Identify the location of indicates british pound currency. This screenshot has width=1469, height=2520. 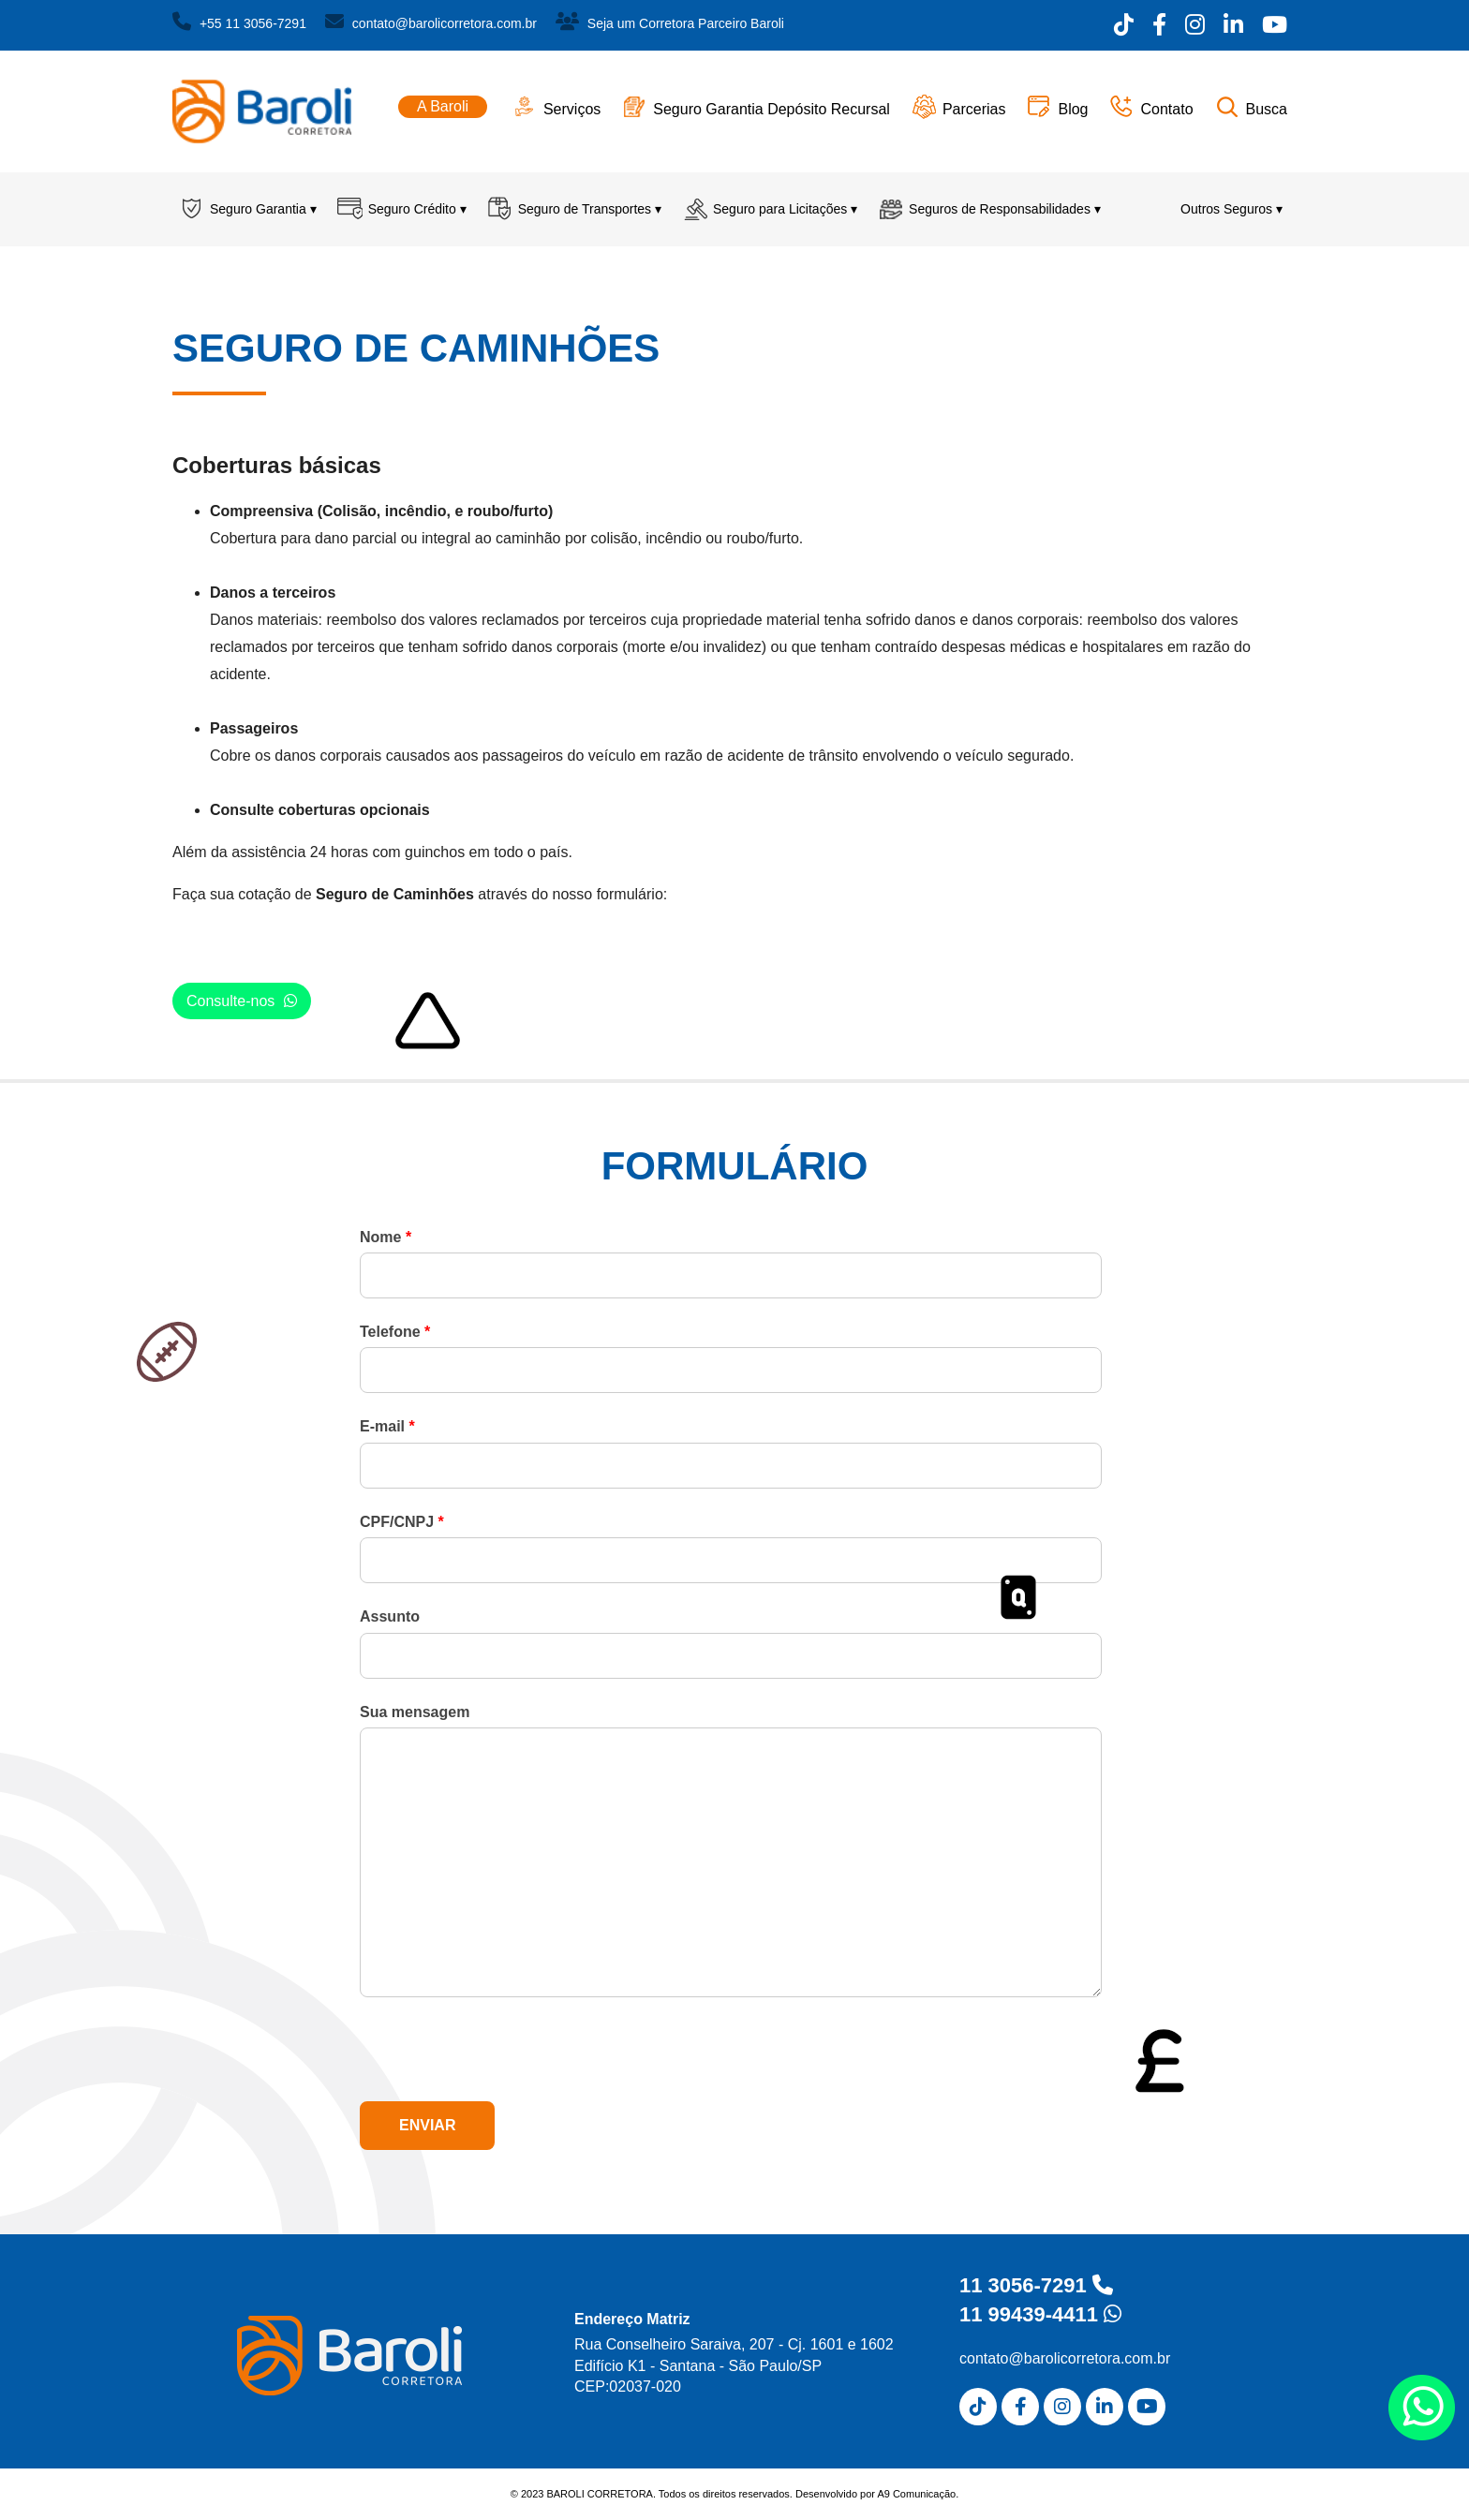
(1161, 2060).